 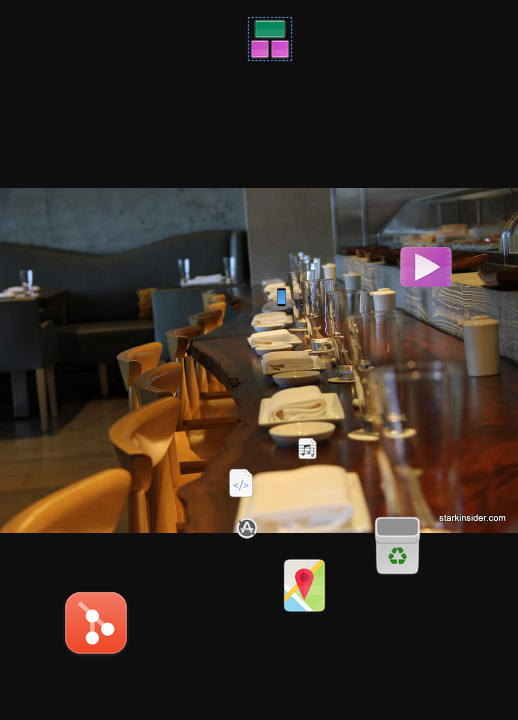 I want to click on open the GNOME Videos (Totem) media player, so click(x=426, y=267).